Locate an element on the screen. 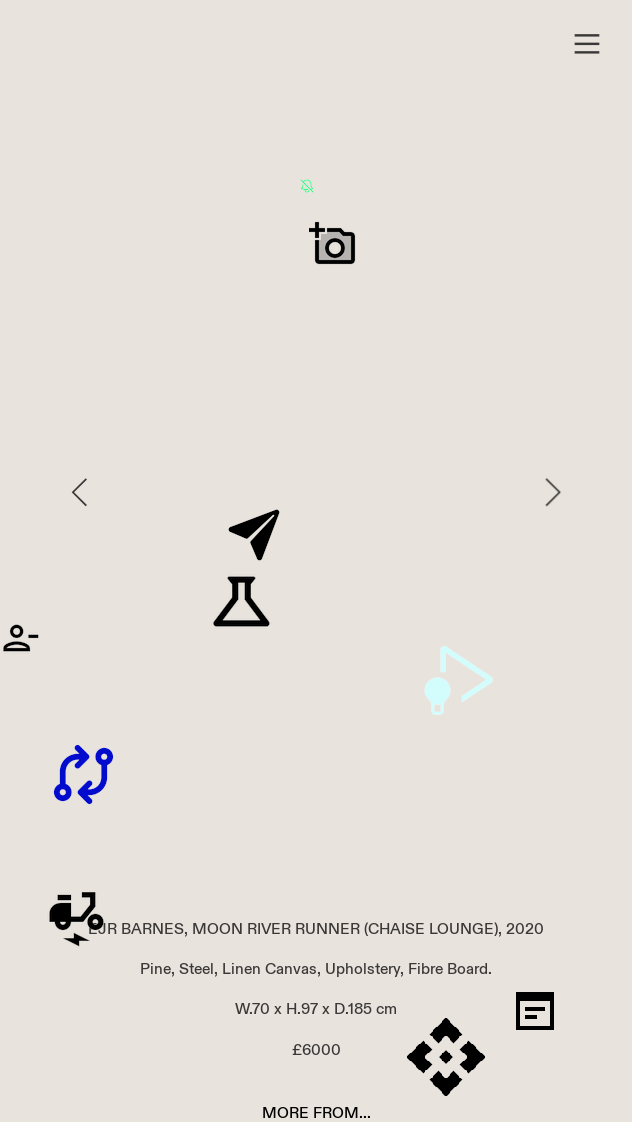 The width and height of the screenshot is (632, 1122). mute notifications is located at coordinates (307, 186).